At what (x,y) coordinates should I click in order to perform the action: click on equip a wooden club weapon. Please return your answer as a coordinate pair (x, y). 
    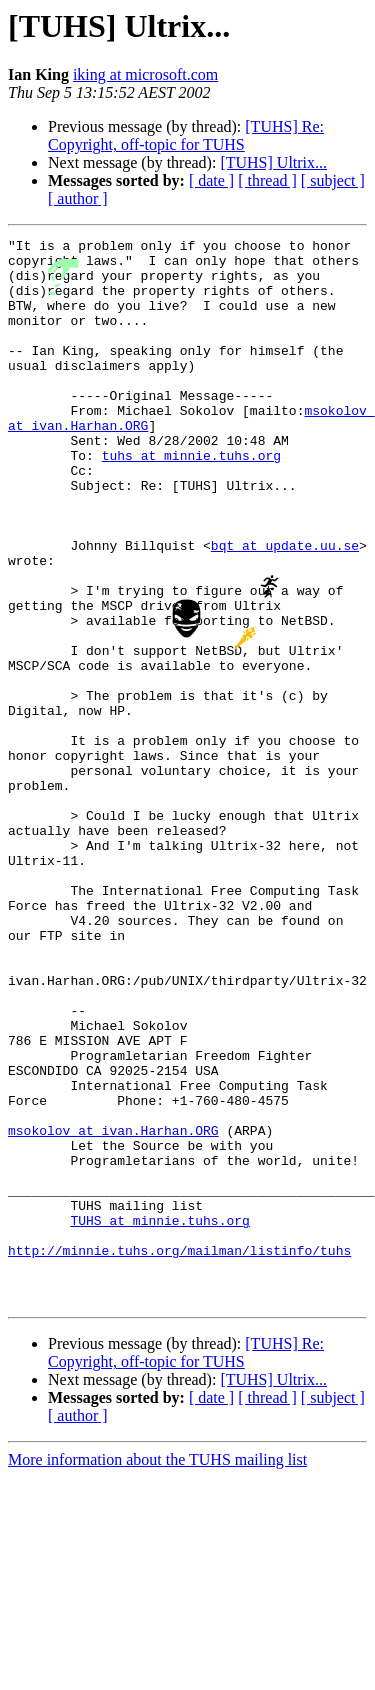
    Looking at the image, I should click on (245, 638).